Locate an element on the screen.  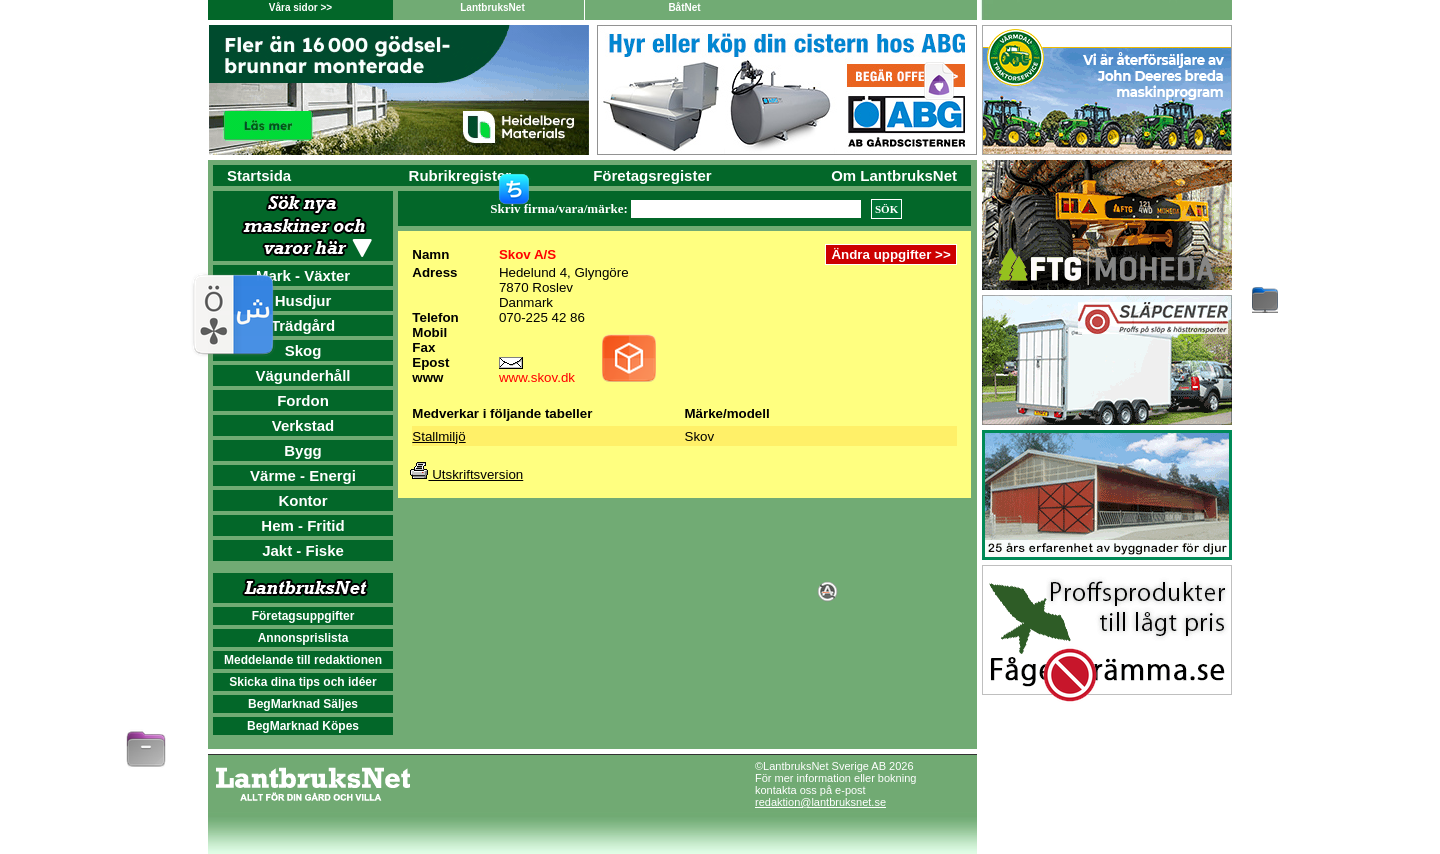
access a remote or network folder is located at coordinates (1265, 300).